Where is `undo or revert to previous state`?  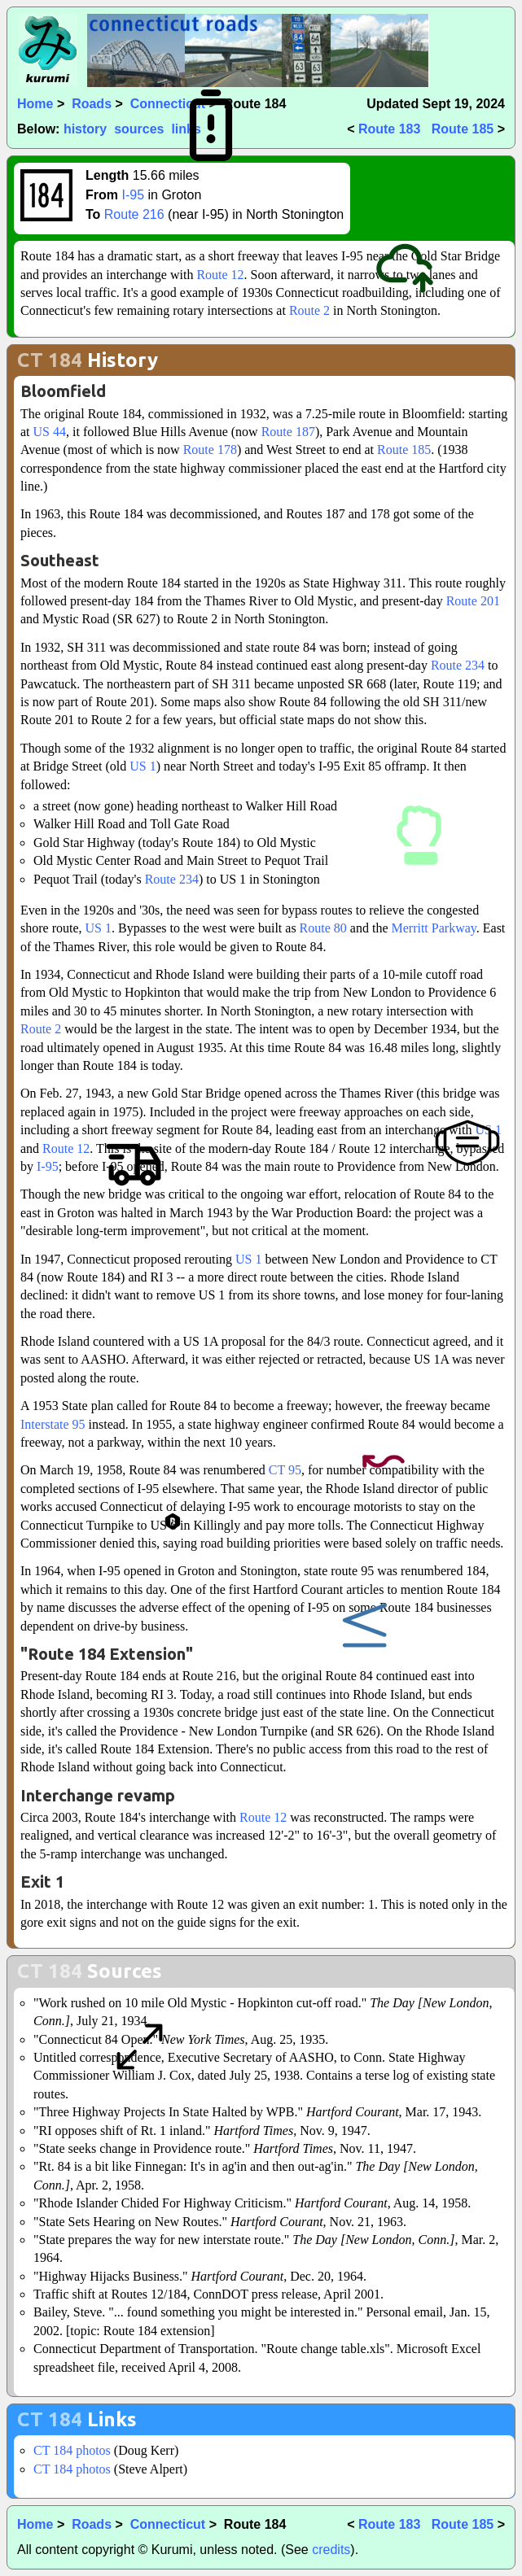 undo or revert to previous state is located at coordinates (384, 1461).